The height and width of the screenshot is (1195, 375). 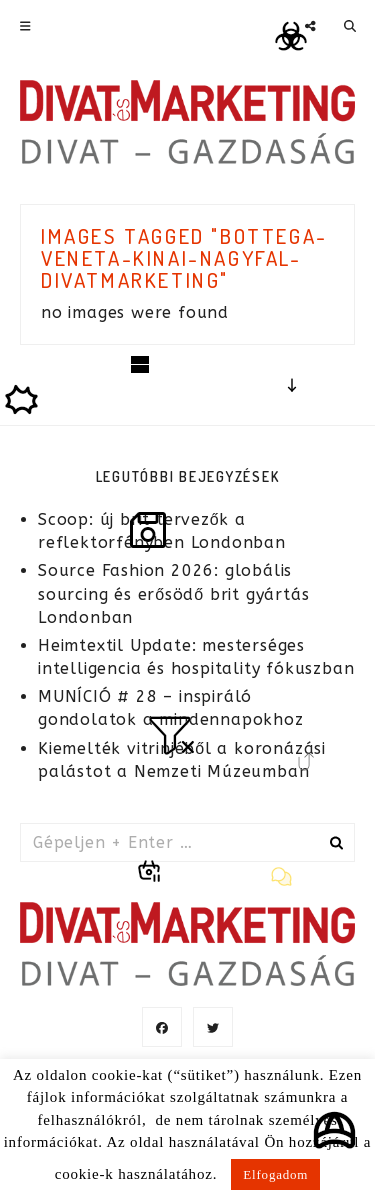 What do you see at coordinates (140, 364) in the screenshot?
I see `switch to agenda or list view` at bounding box center [140, 364].